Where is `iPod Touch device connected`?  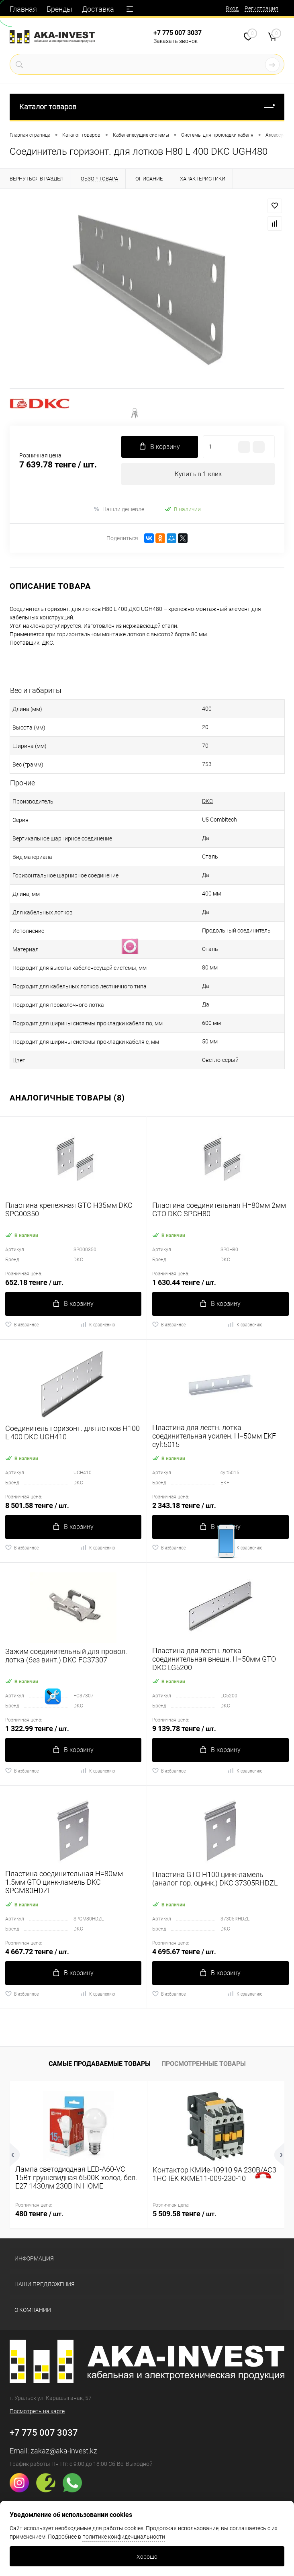 iPod Touch device connected is located at coordinates (226, 1541).